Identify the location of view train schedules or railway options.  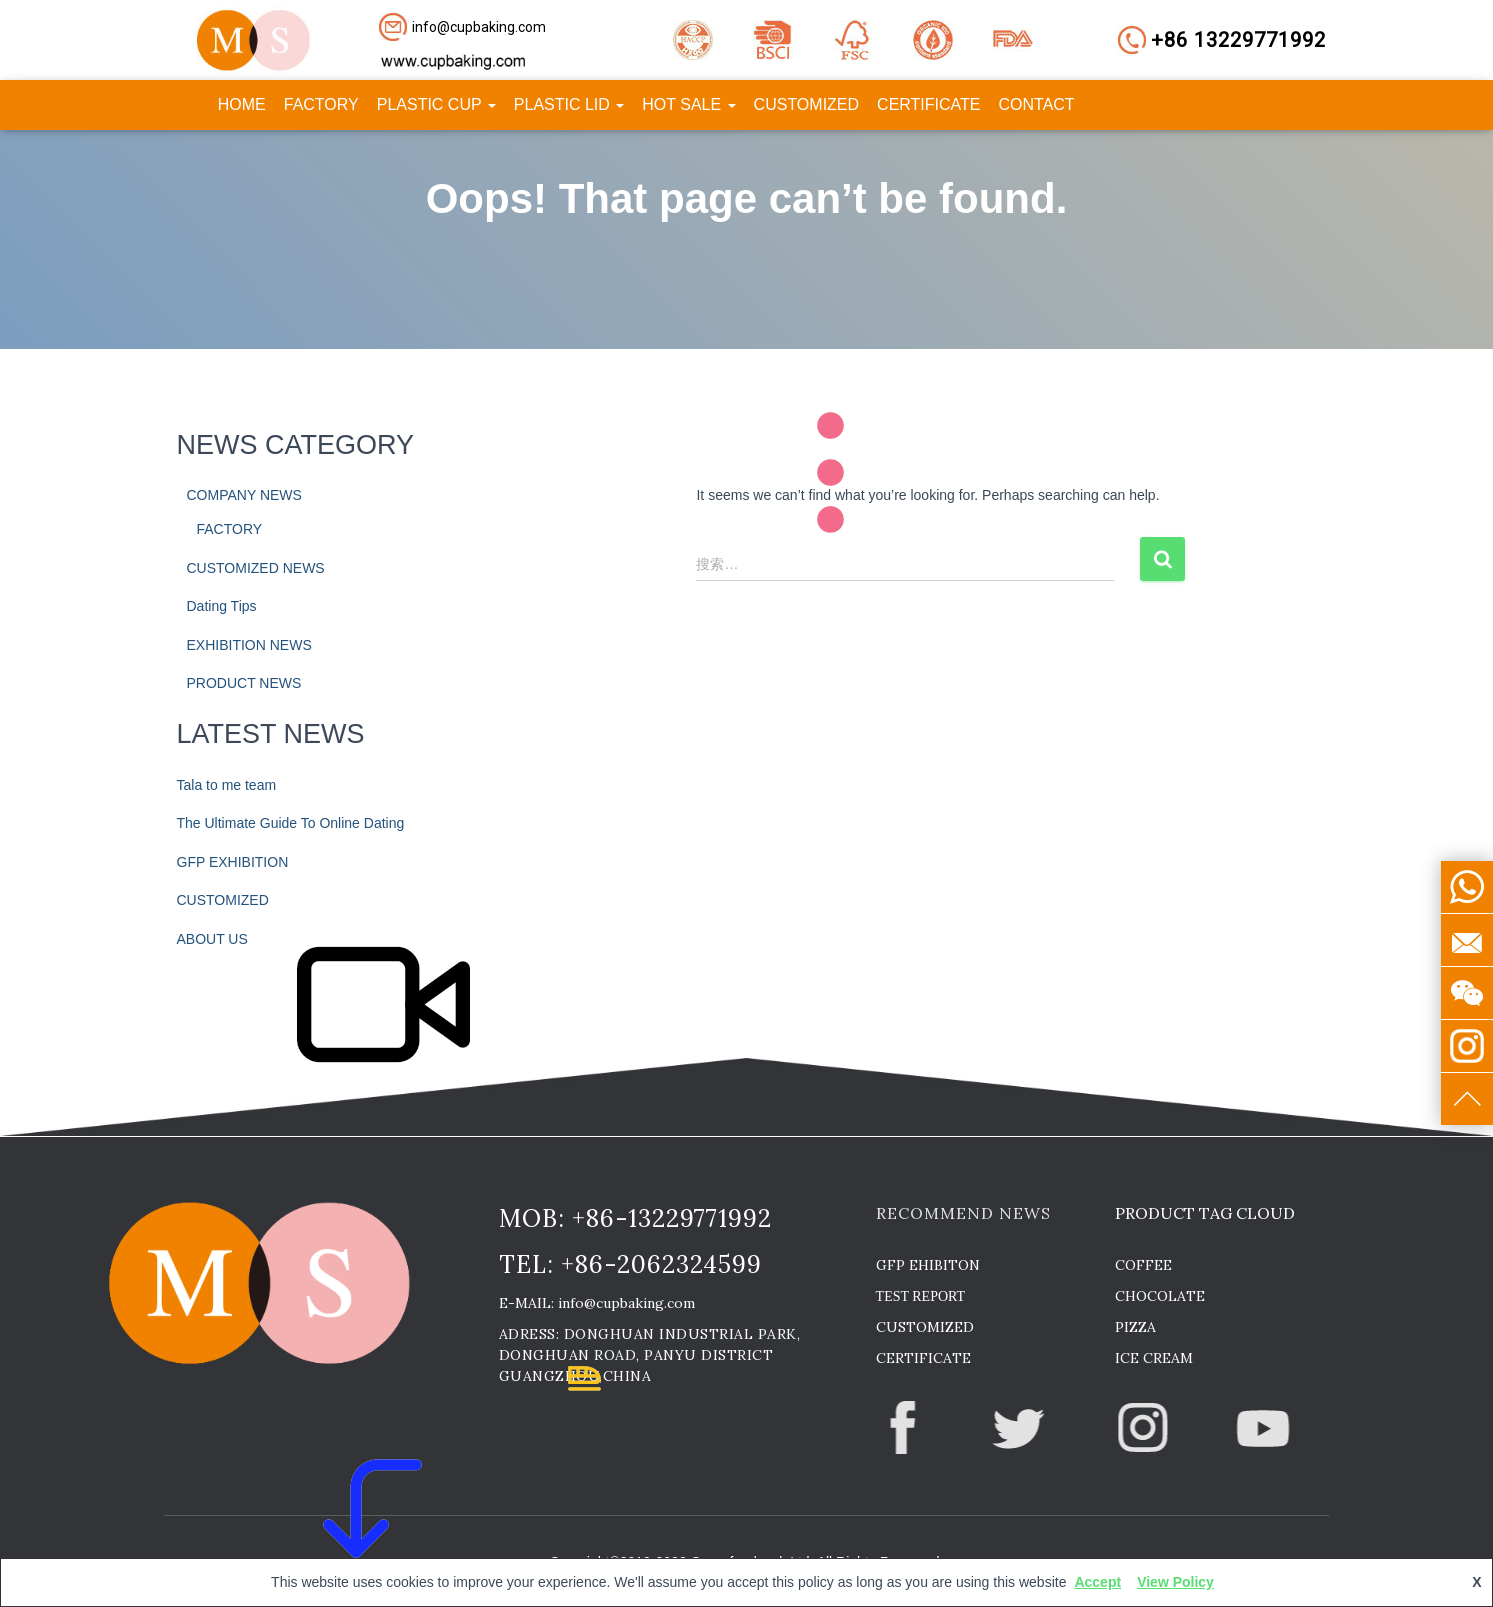
(584, 1377).